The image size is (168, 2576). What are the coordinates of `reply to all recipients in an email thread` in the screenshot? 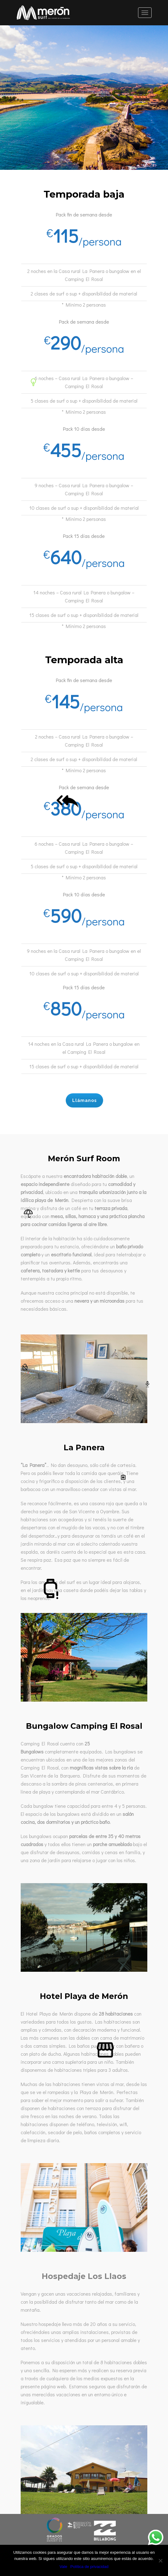 It's located at (67, 800).